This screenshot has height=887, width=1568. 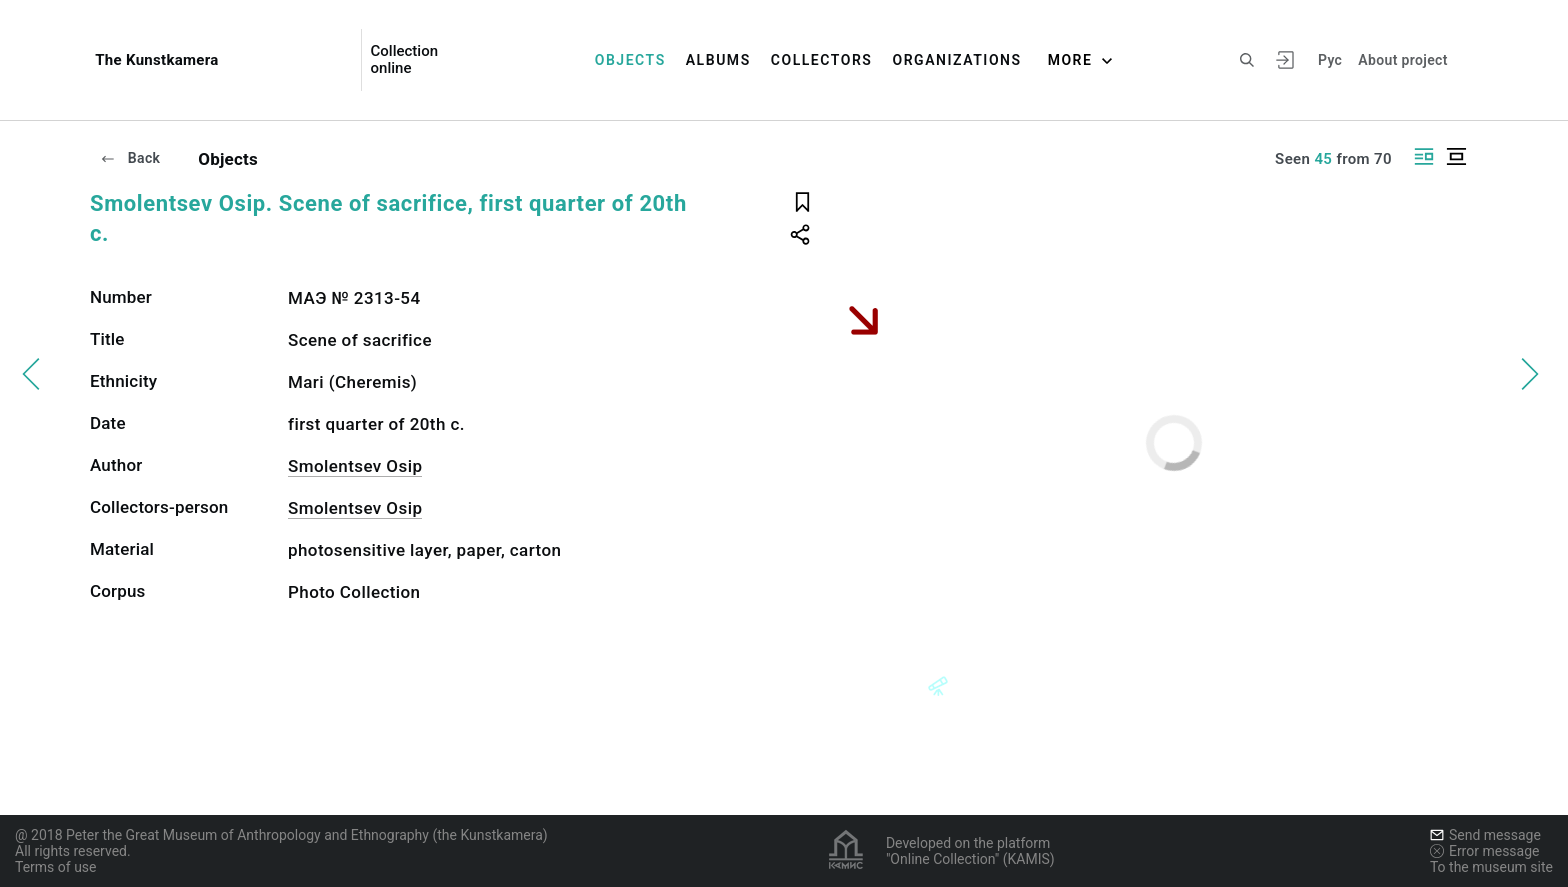 What do you see at coordinates (938, 686) in the screenshot?
I see `explore or discover new content` at bounding box center [938, 686].